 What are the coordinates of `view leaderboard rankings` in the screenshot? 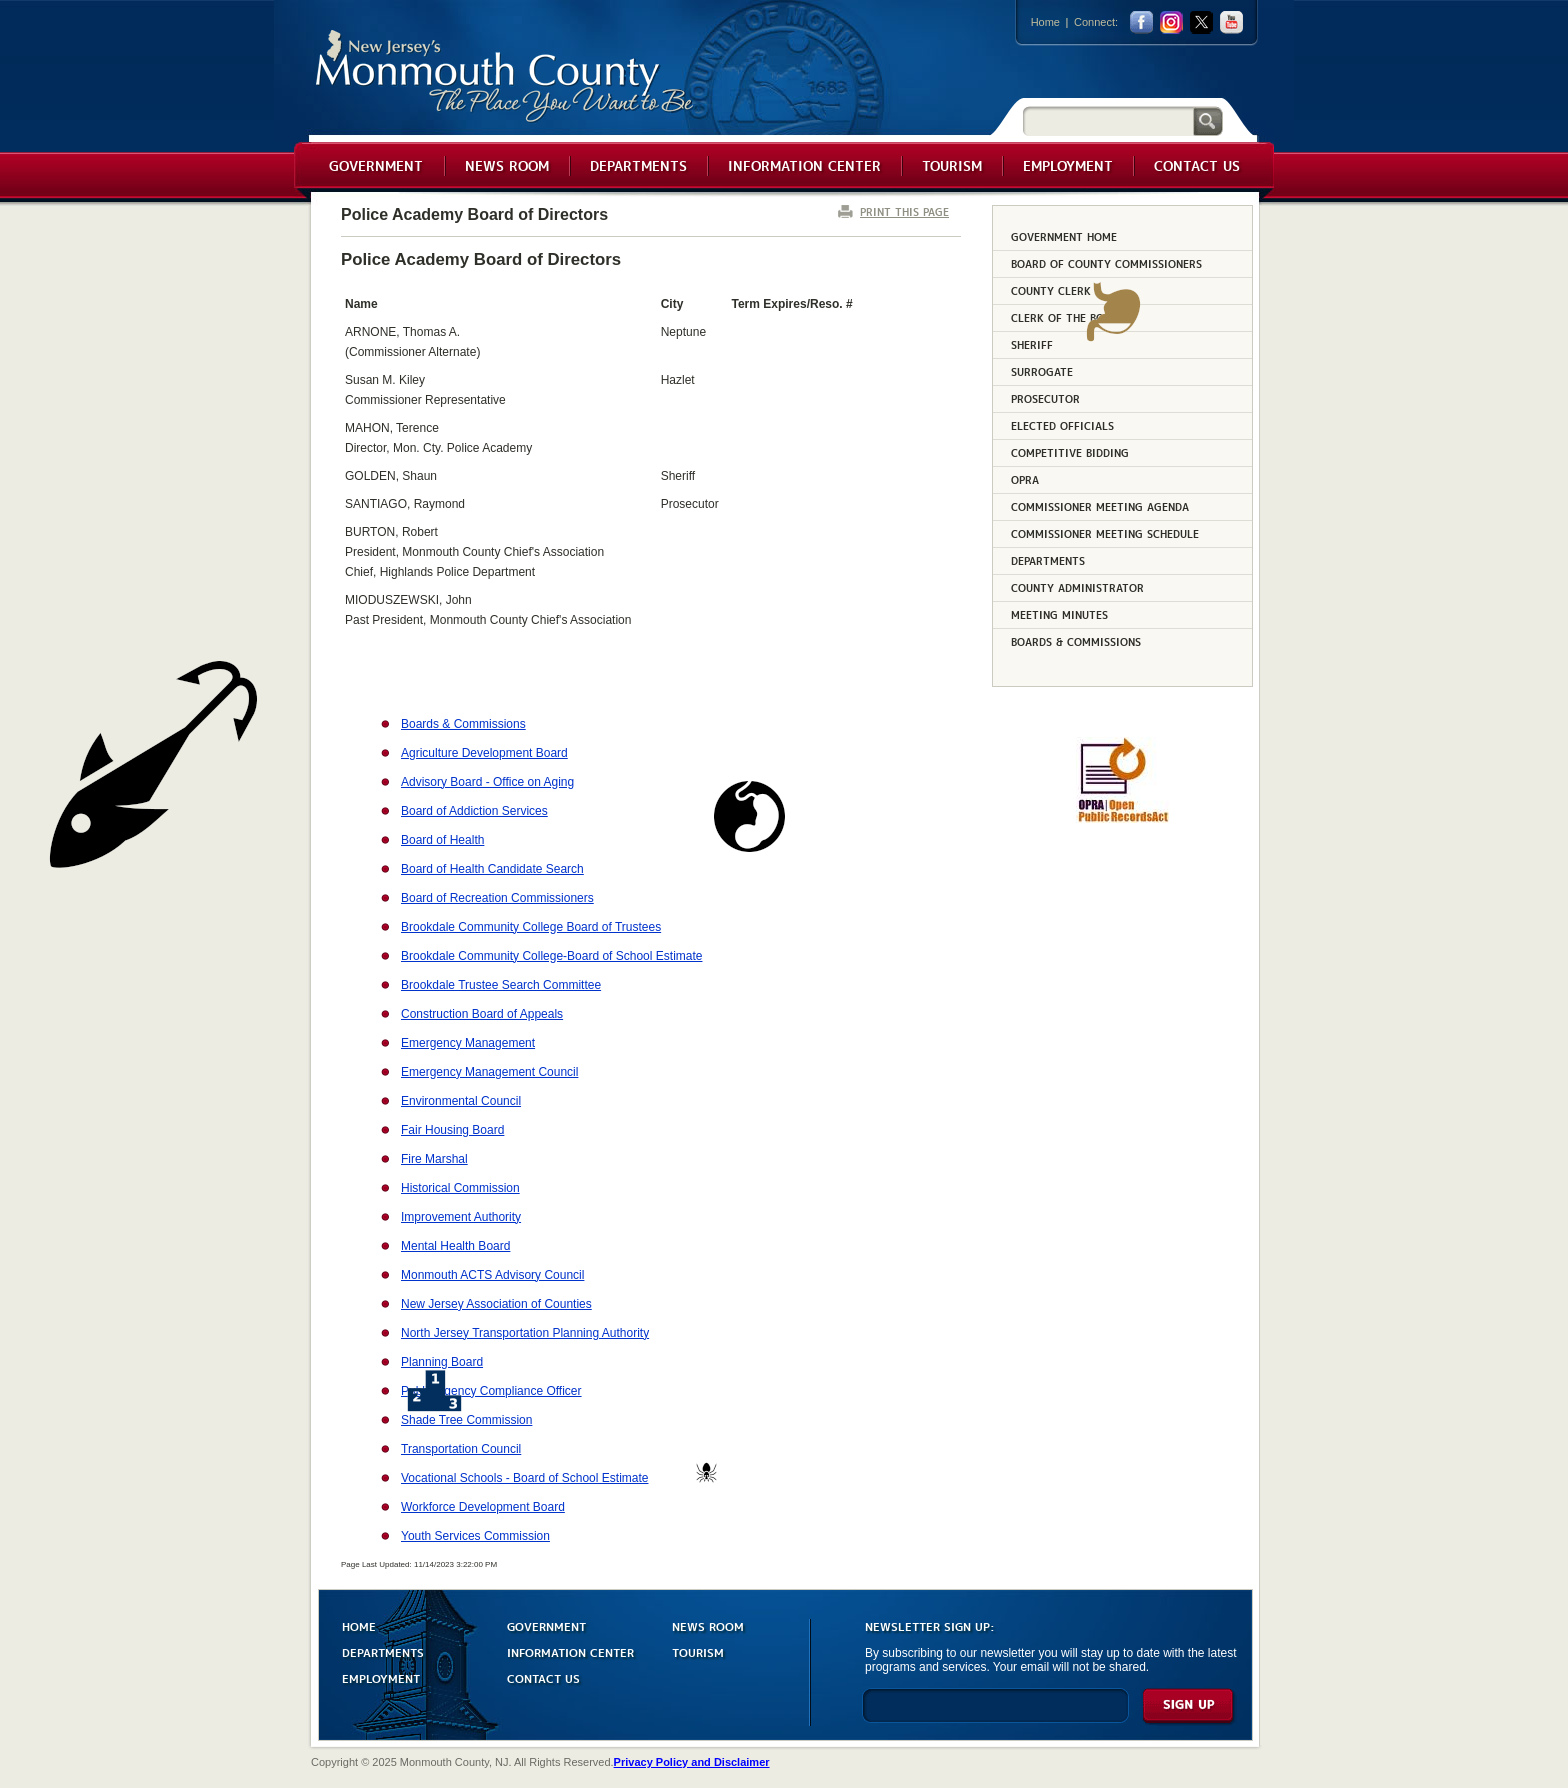 It's located at (434, 1384).